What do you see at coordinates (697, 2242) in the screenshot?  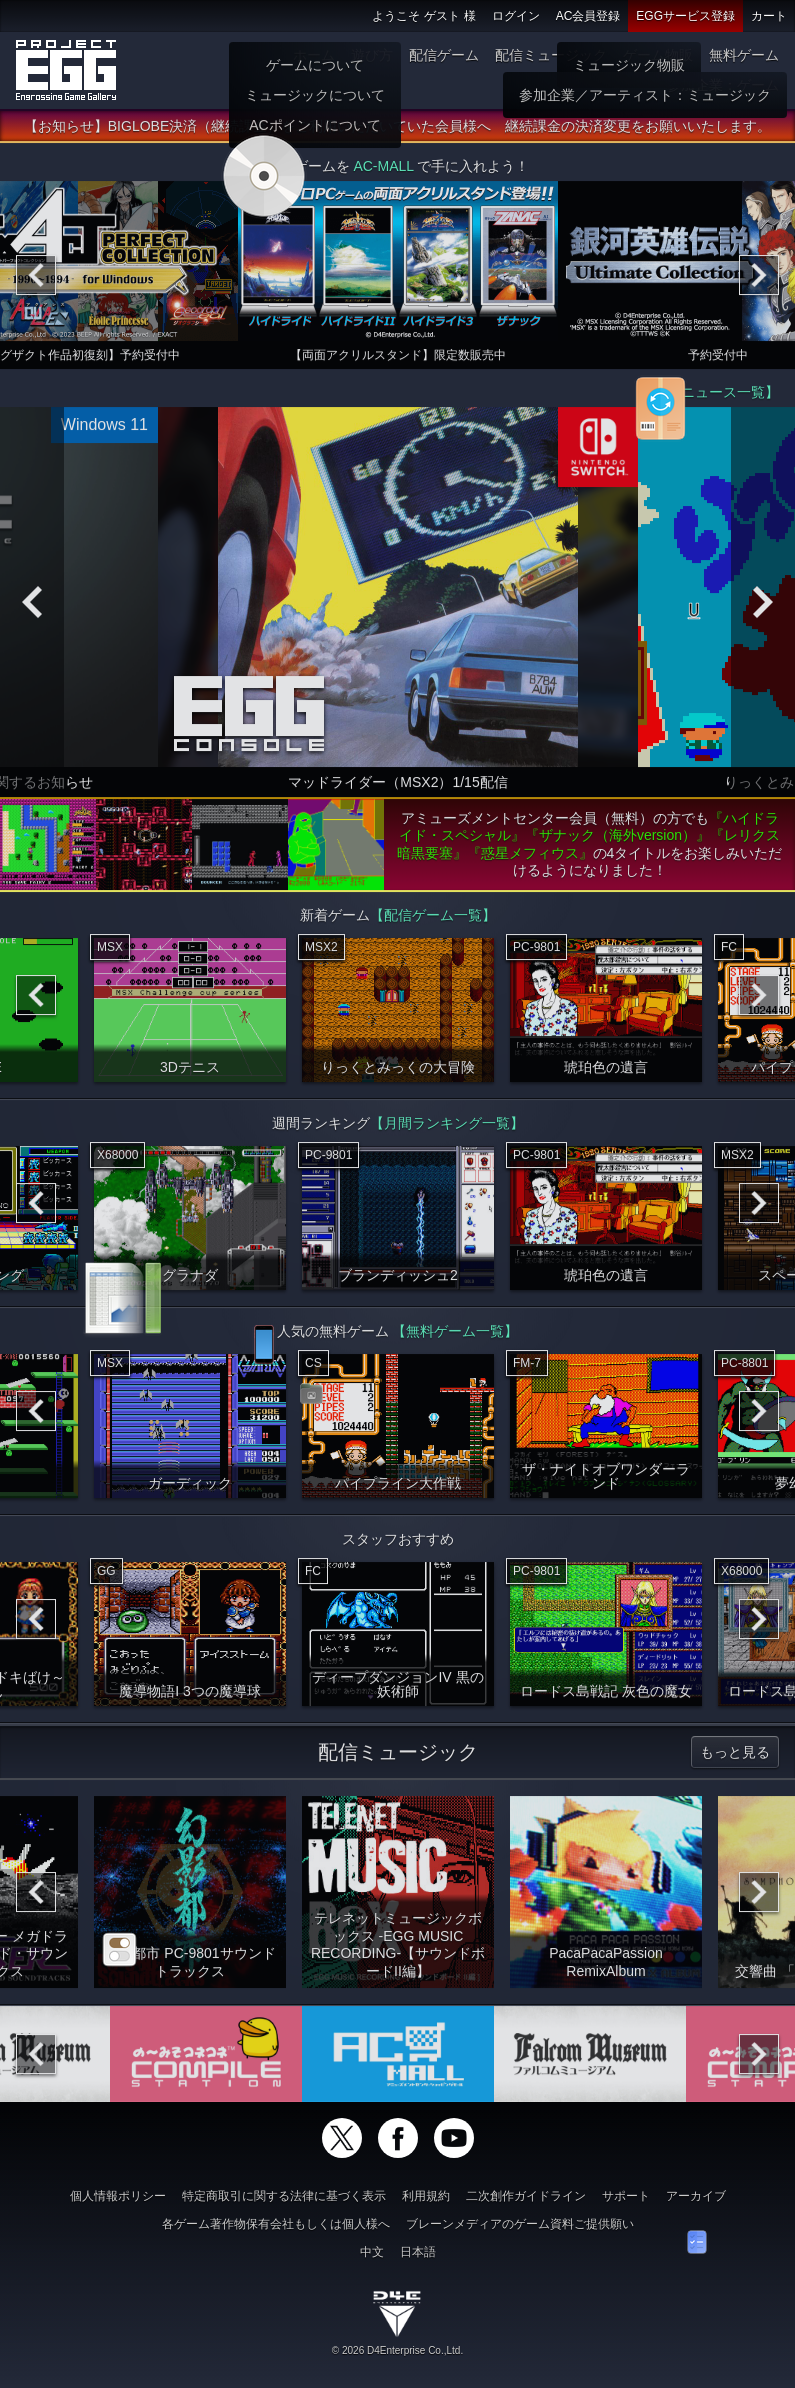 I see `open work-related software center` at bounding box center [697, 2242].